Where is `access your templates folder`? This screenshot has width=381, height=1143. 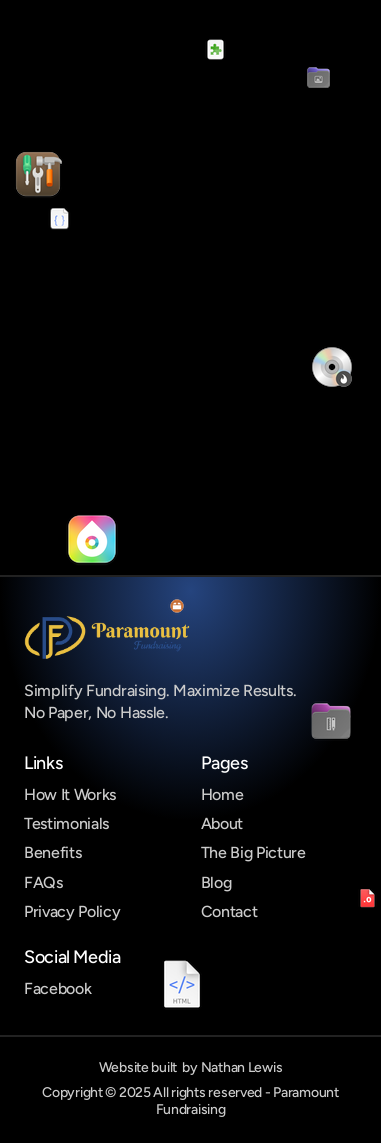 access your templates folder is located at coordinates (331, 721).